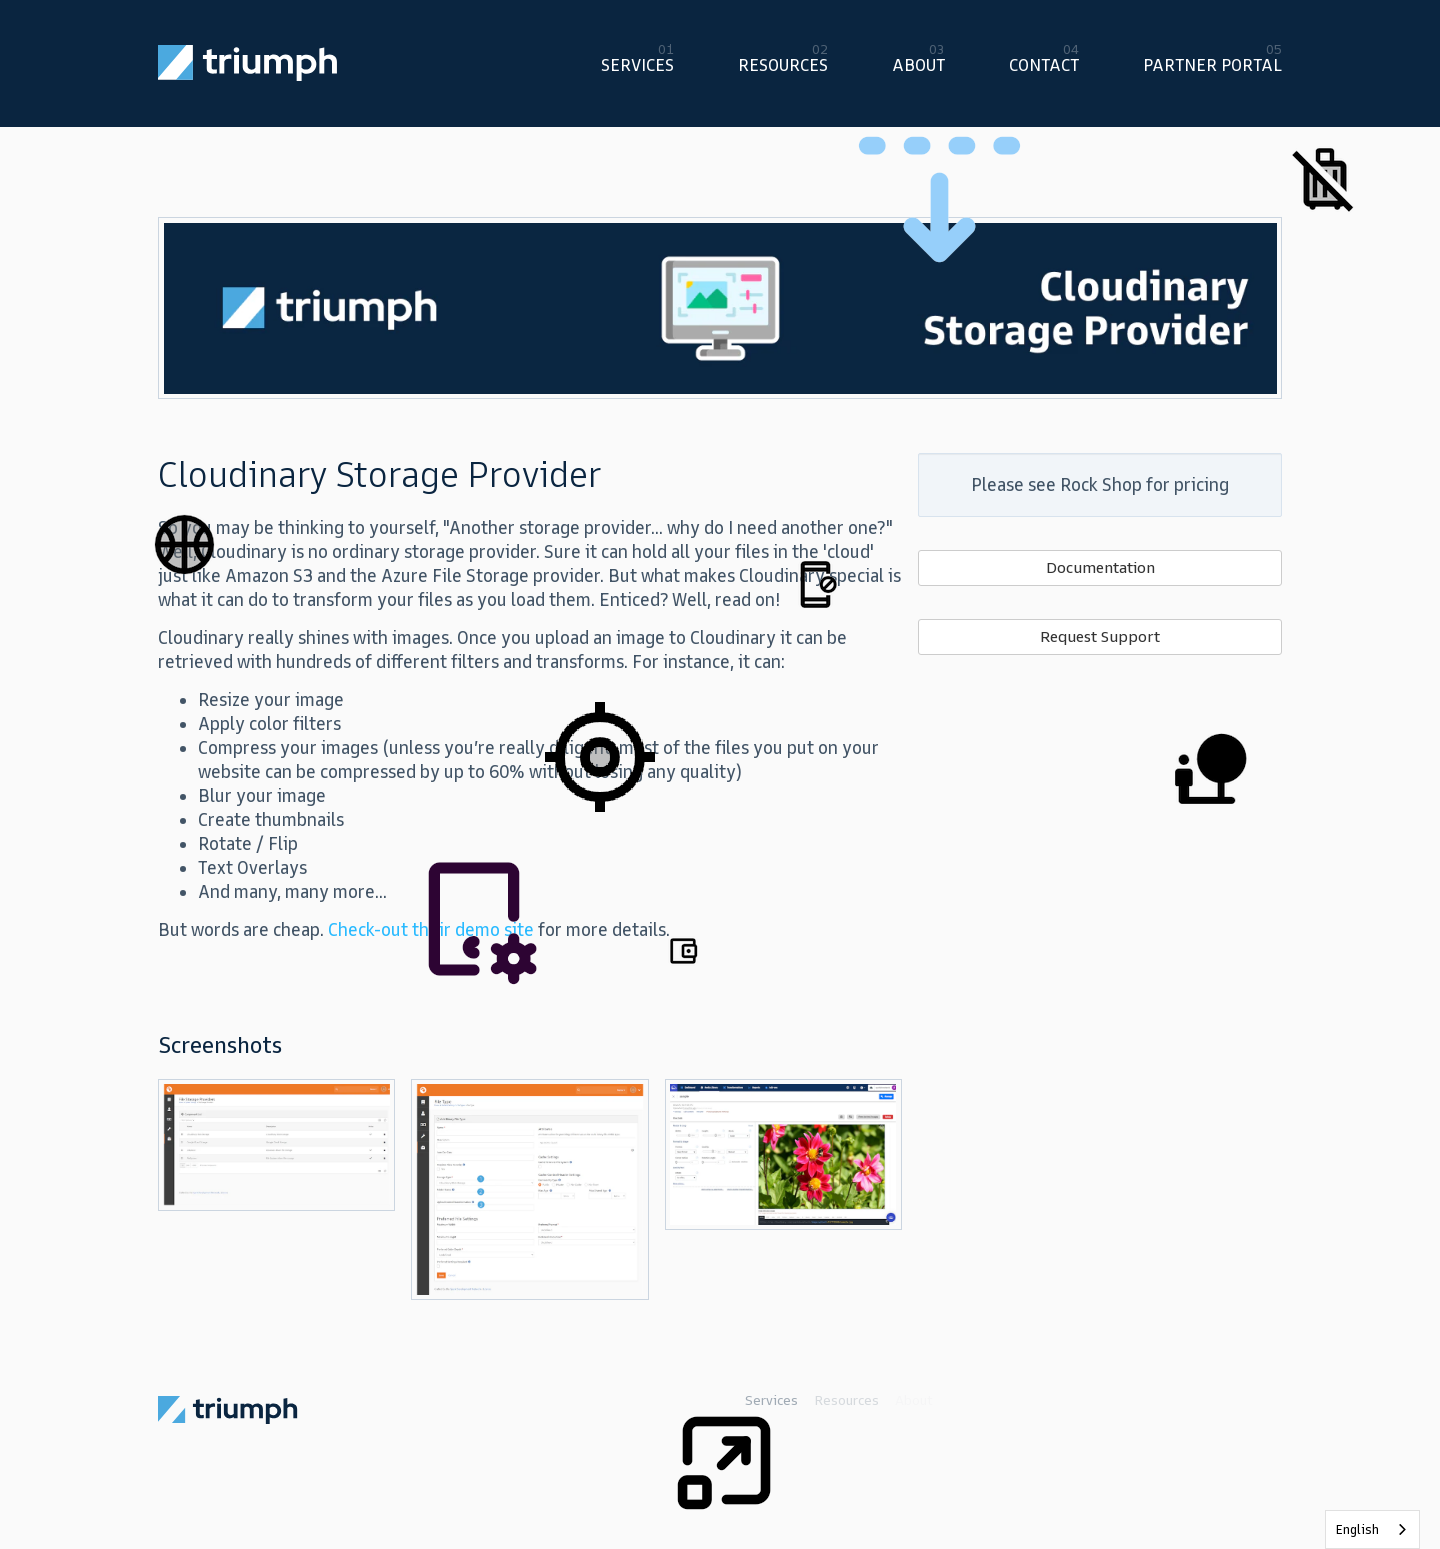 Image resolution: width=1440 pixels, height=1549 pixels. I want to click on access tablet device settings, so click(474, 919).